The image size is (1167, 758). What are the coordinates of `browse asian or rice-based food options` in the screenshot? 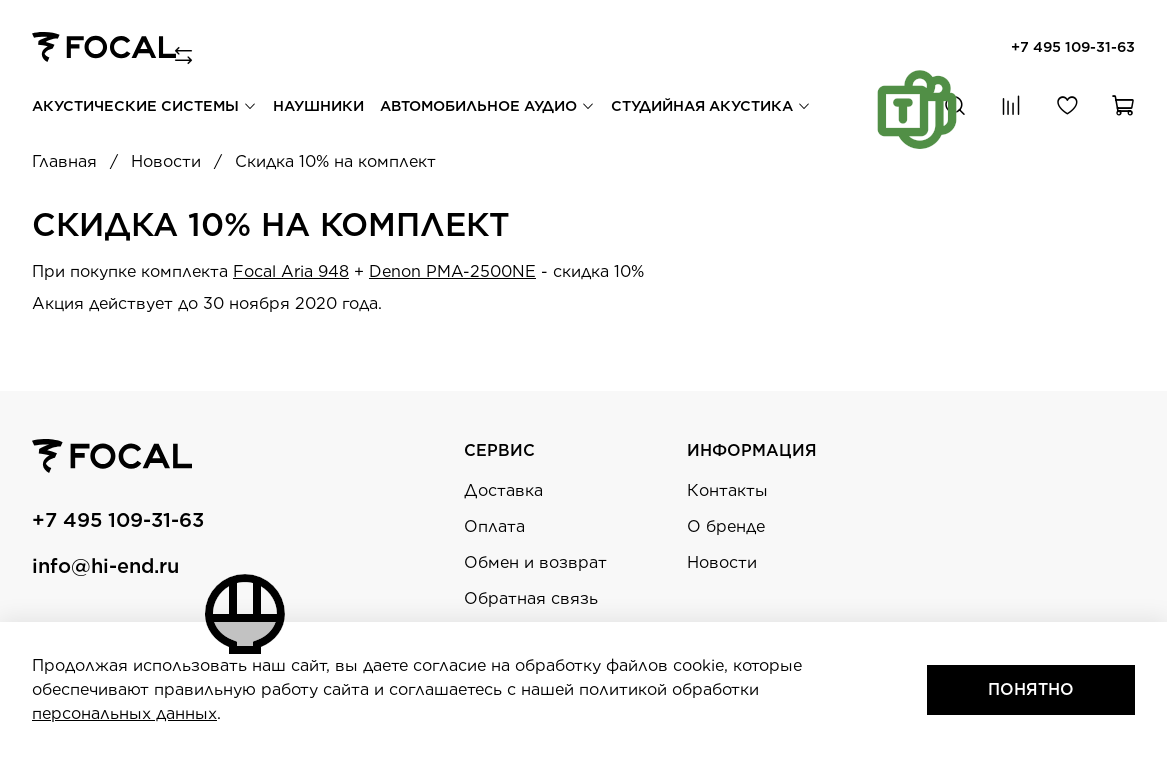 It's located at (245, 614).